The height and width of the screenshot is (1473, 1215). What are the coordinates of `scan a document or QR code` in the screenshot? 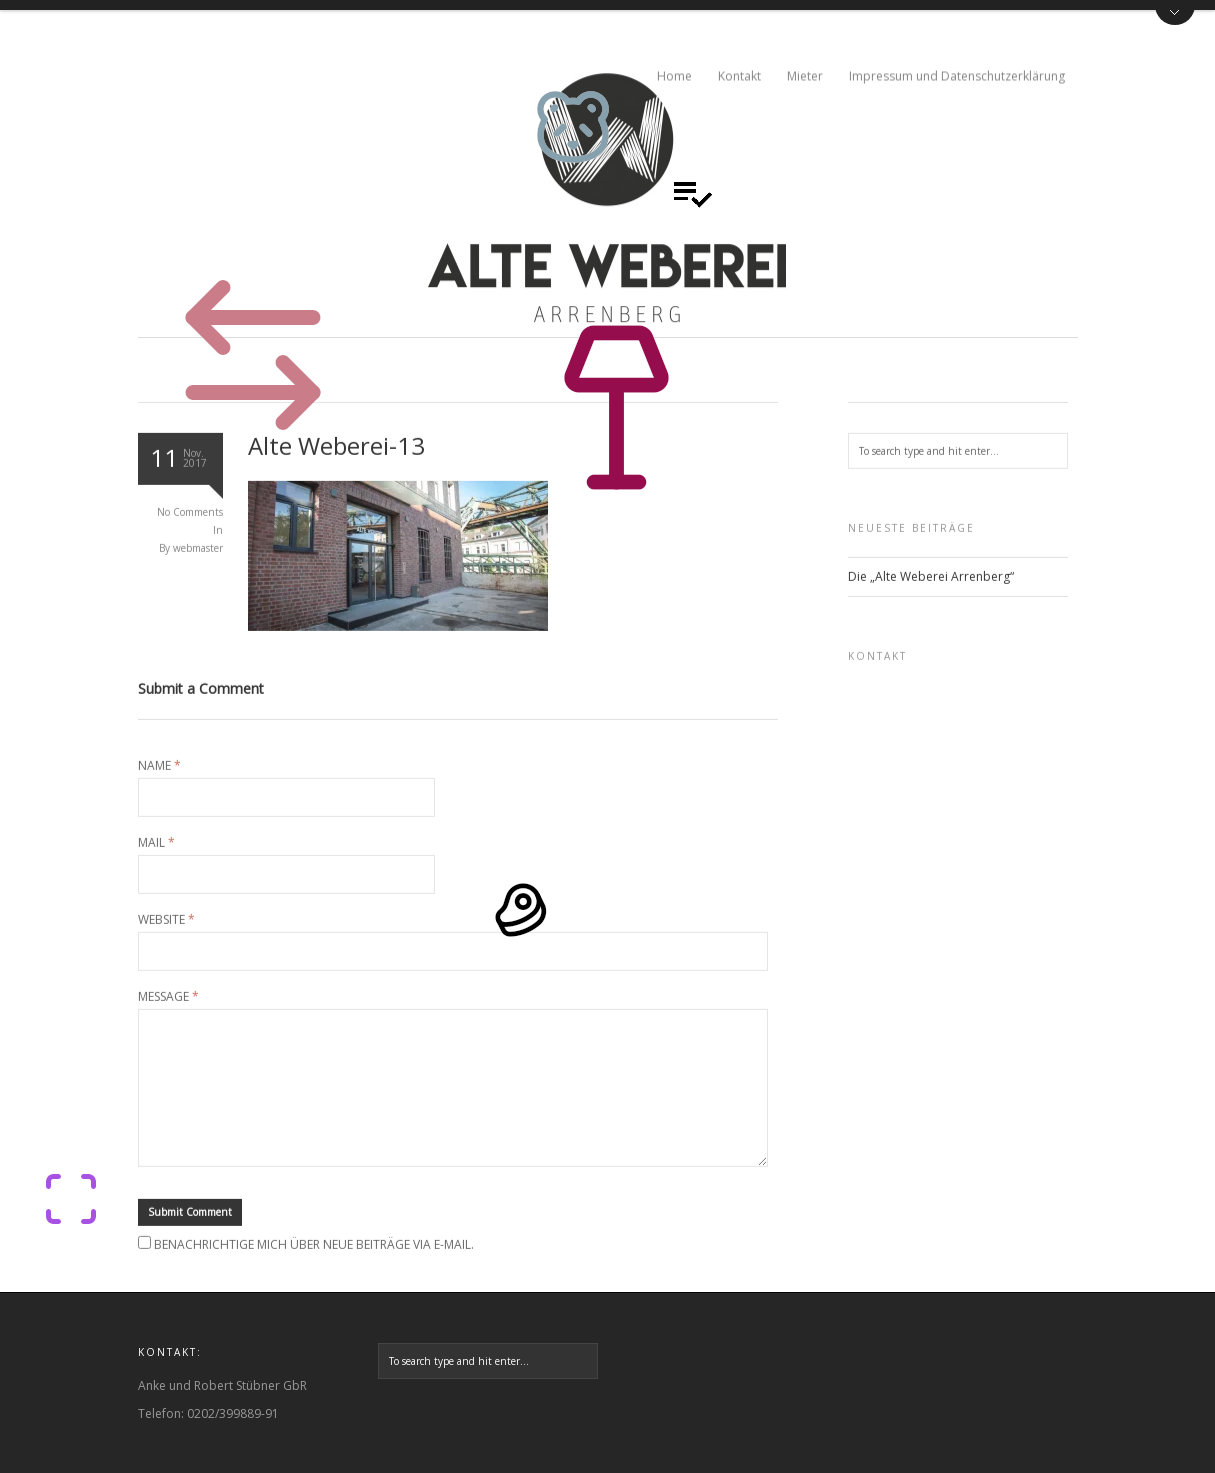 It's located at (71, 1199).